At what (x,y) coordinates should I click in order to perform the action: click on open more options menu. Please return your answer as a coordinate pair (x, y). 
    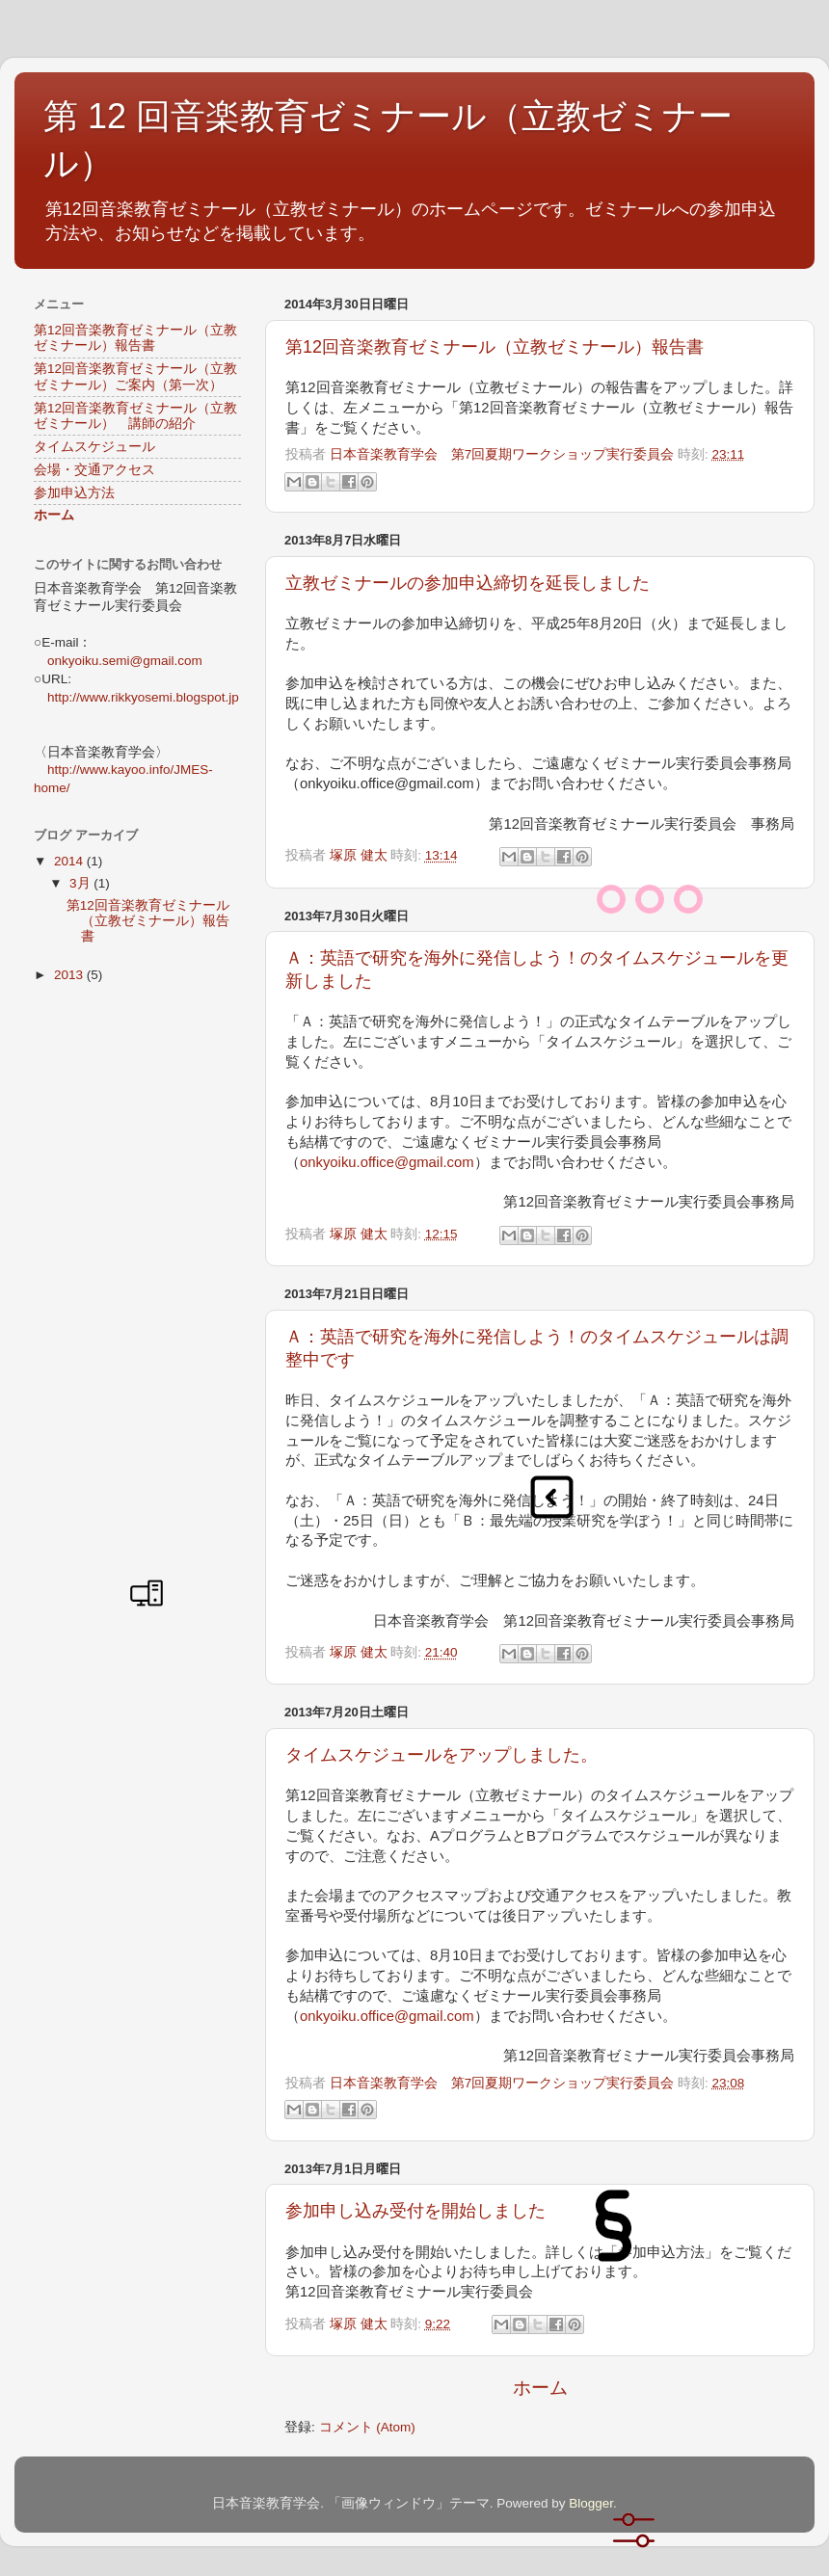
    Looking at the image, I should click on (650, 899).